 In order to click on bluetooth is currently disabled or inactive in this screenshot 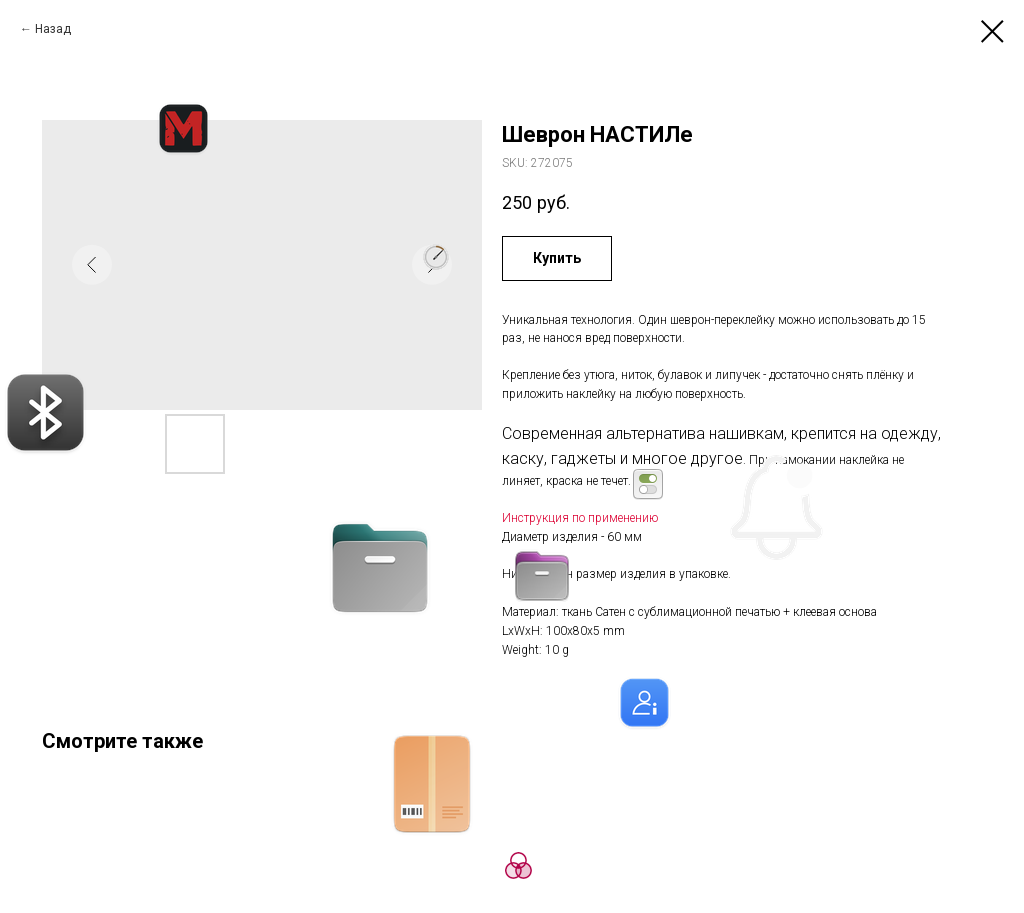, I will do `click(45, 412)`.